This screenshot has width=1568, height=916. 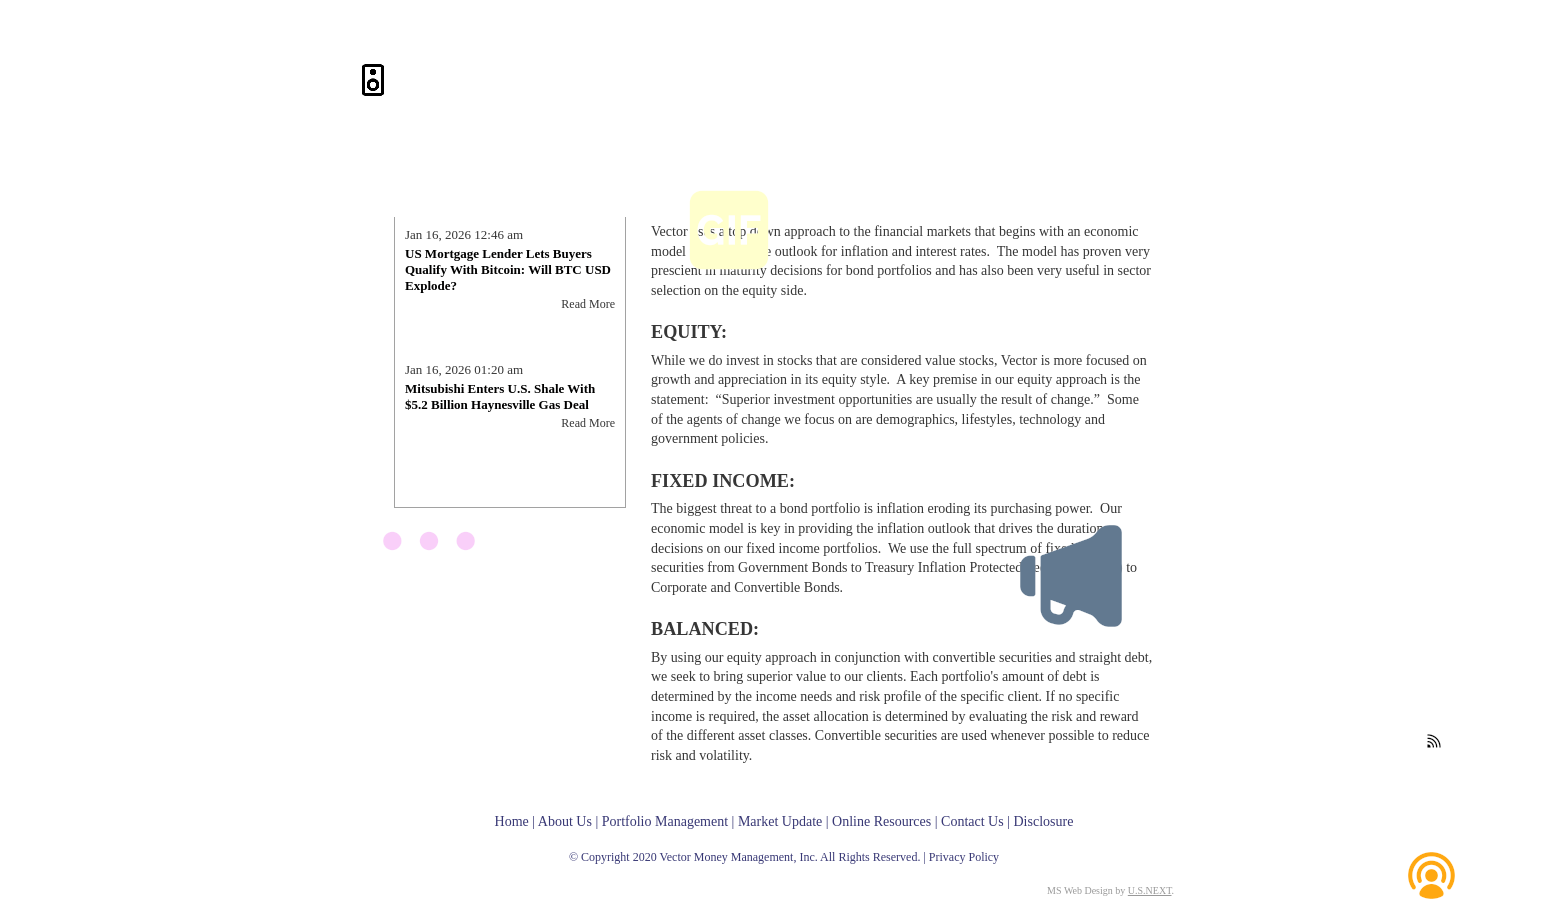 I want to click on indicates strong connection or low ping, so click(x=1434, y=741).